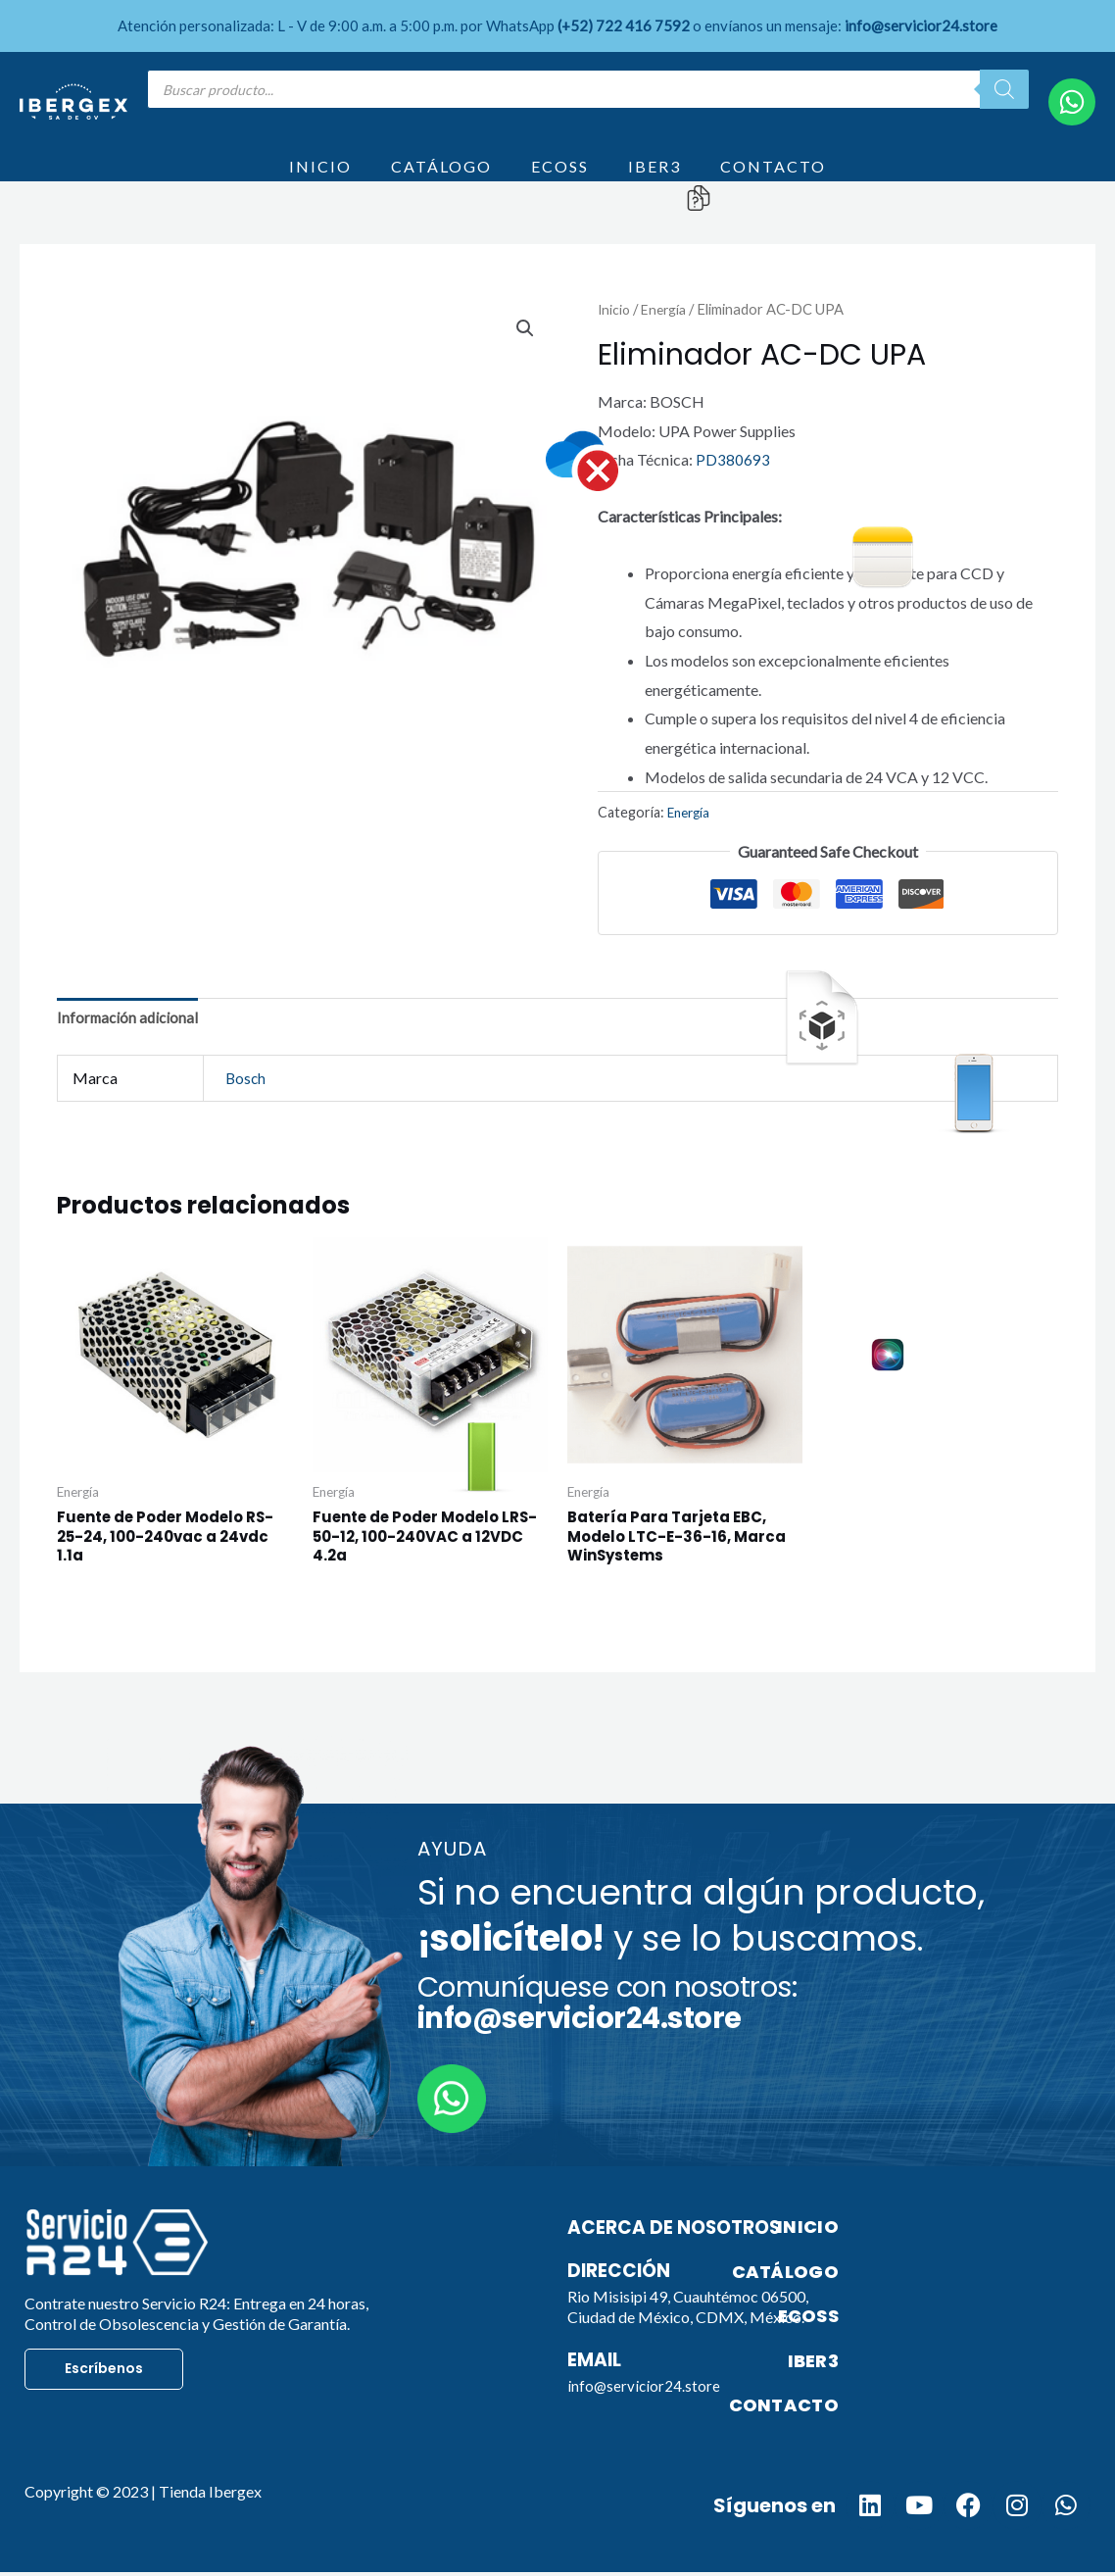  Describe the element at coordinates (888, 1355) in the screenshot. I see `activate siri voice assistant` at that location.